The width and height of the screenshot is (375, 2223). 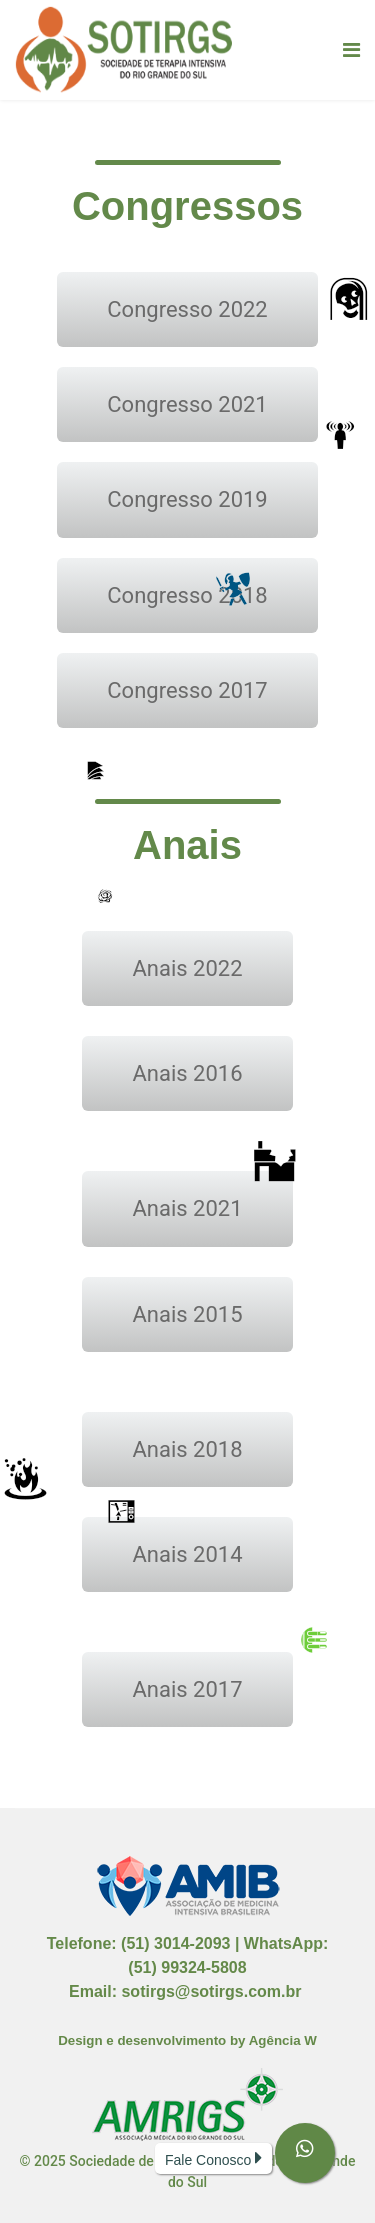 I want to click on grab or drag interaction gesture, so click(x=314, y=1640).